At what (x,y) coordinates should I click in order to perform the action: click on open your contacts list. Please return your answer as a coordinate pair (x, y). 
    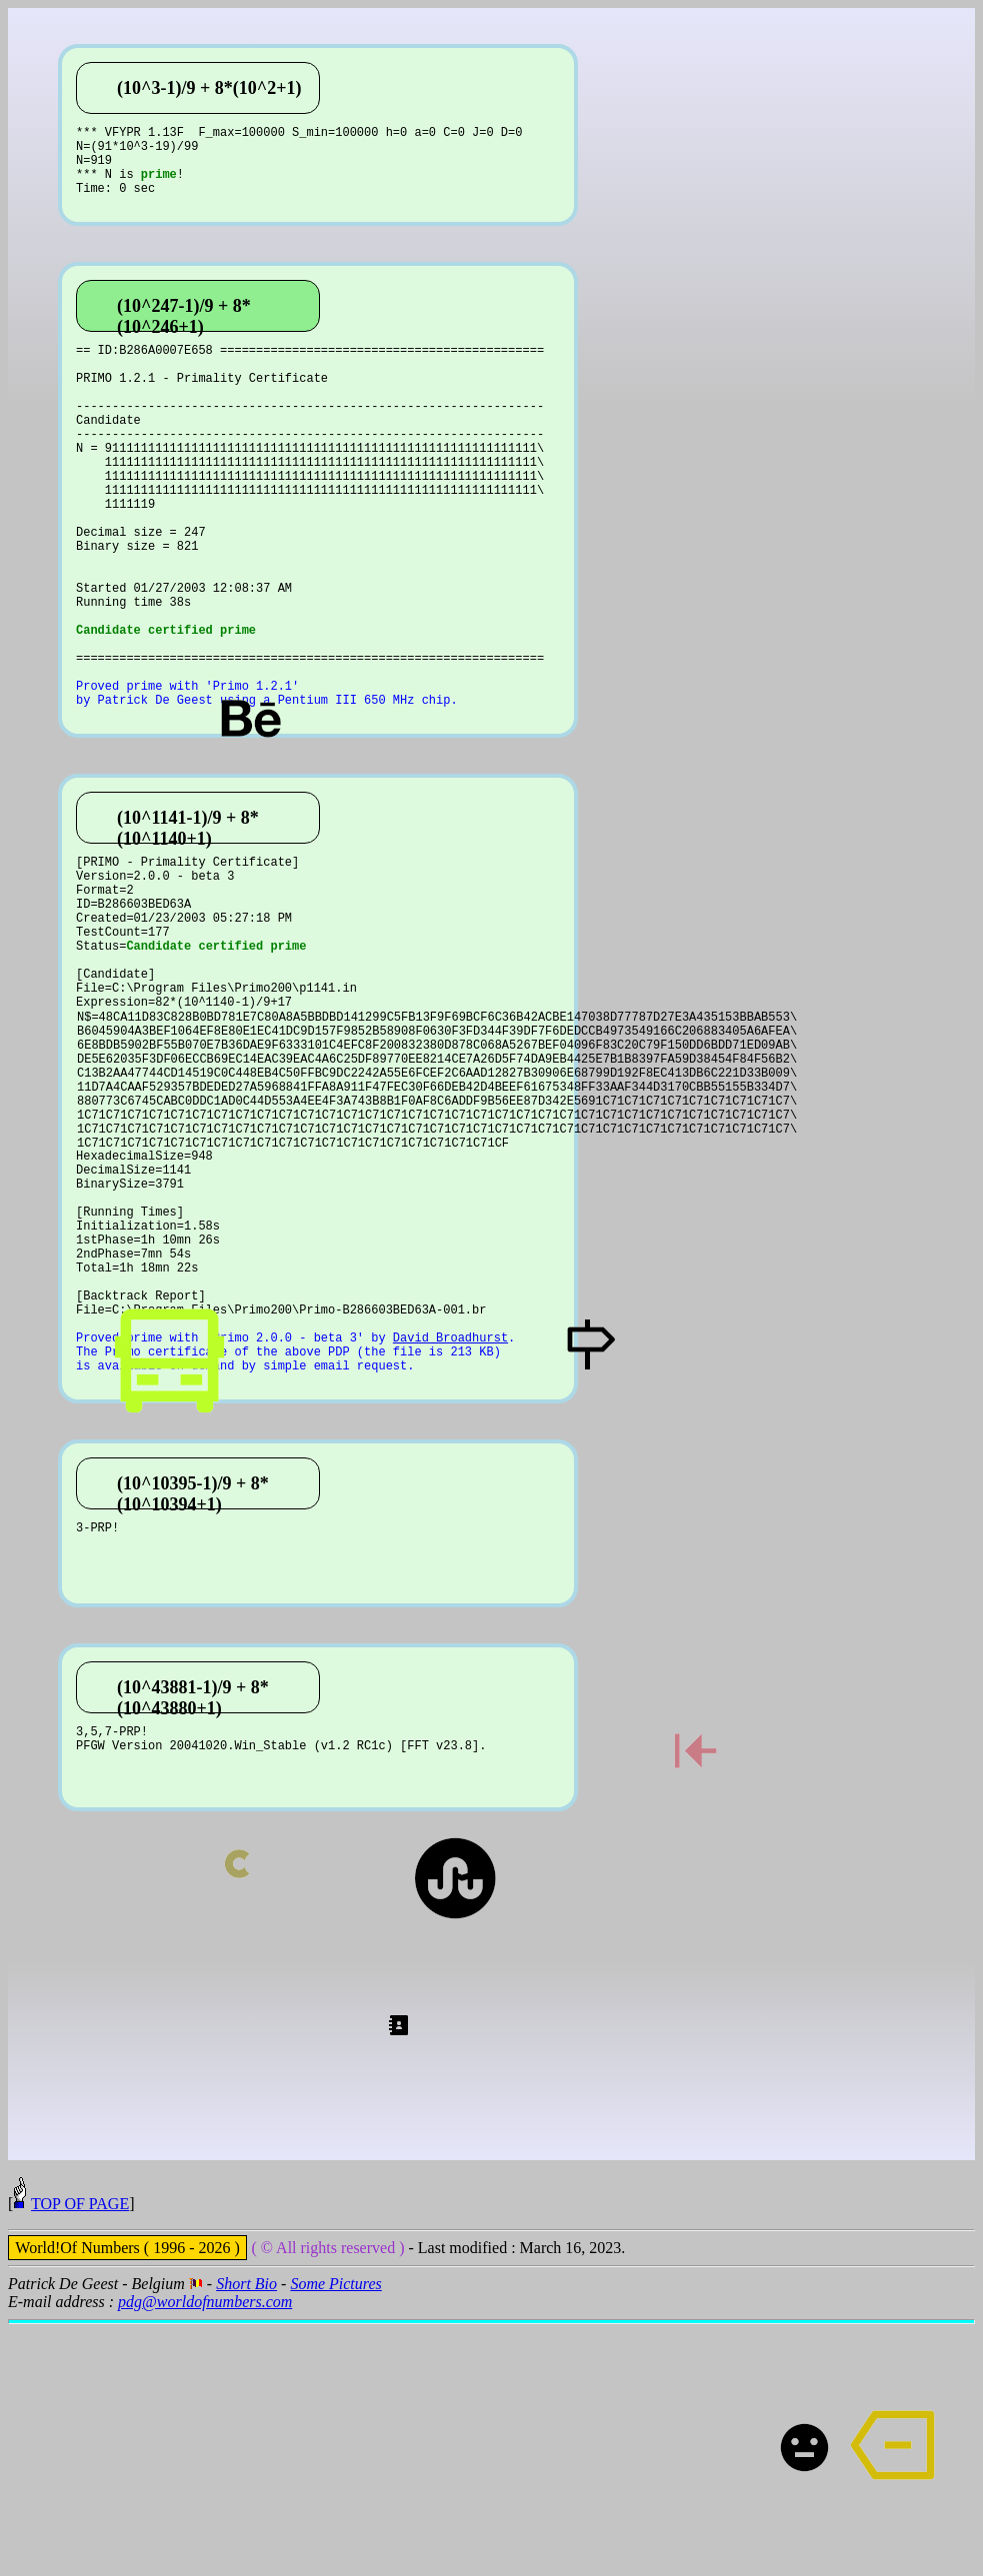
    Looking at the image, I should click on (399, 2025).